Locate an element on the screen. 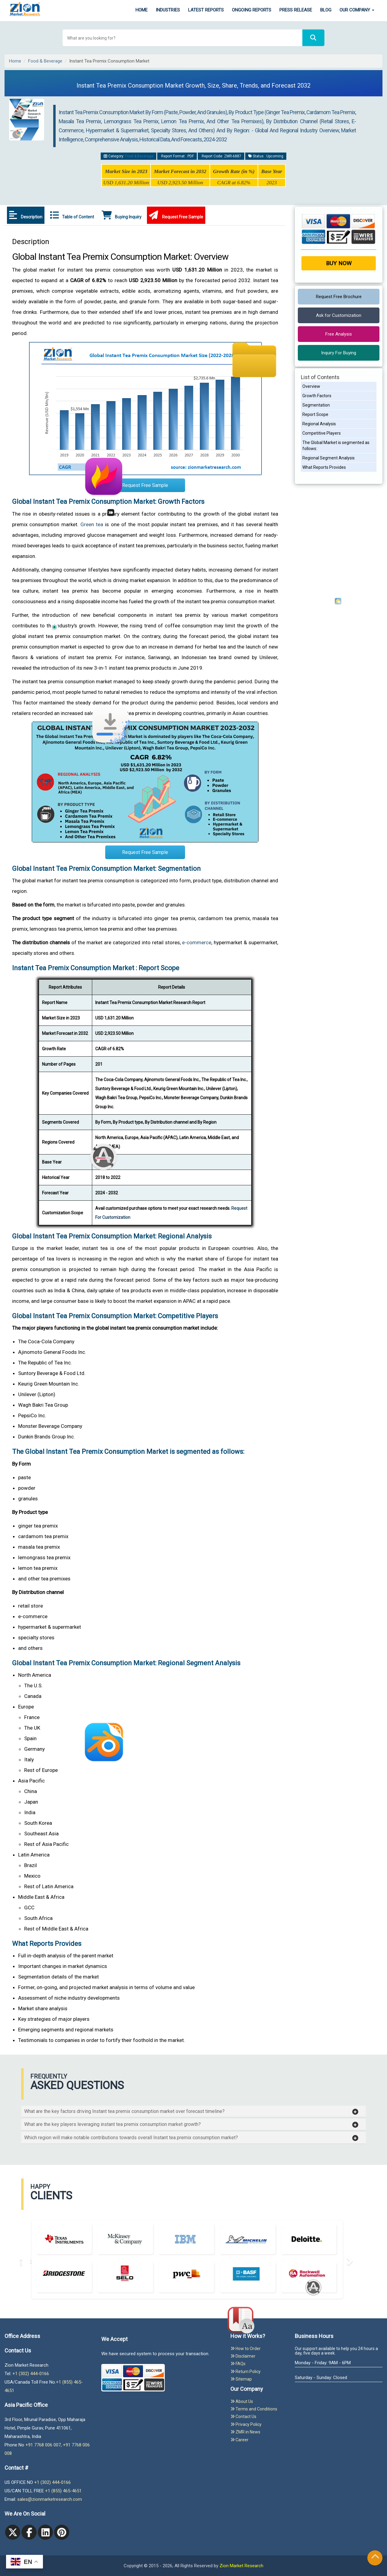 The width and height of the screenshot is (387, 2576). open flameshot screenshot tool is located at coordinates (104, 476).